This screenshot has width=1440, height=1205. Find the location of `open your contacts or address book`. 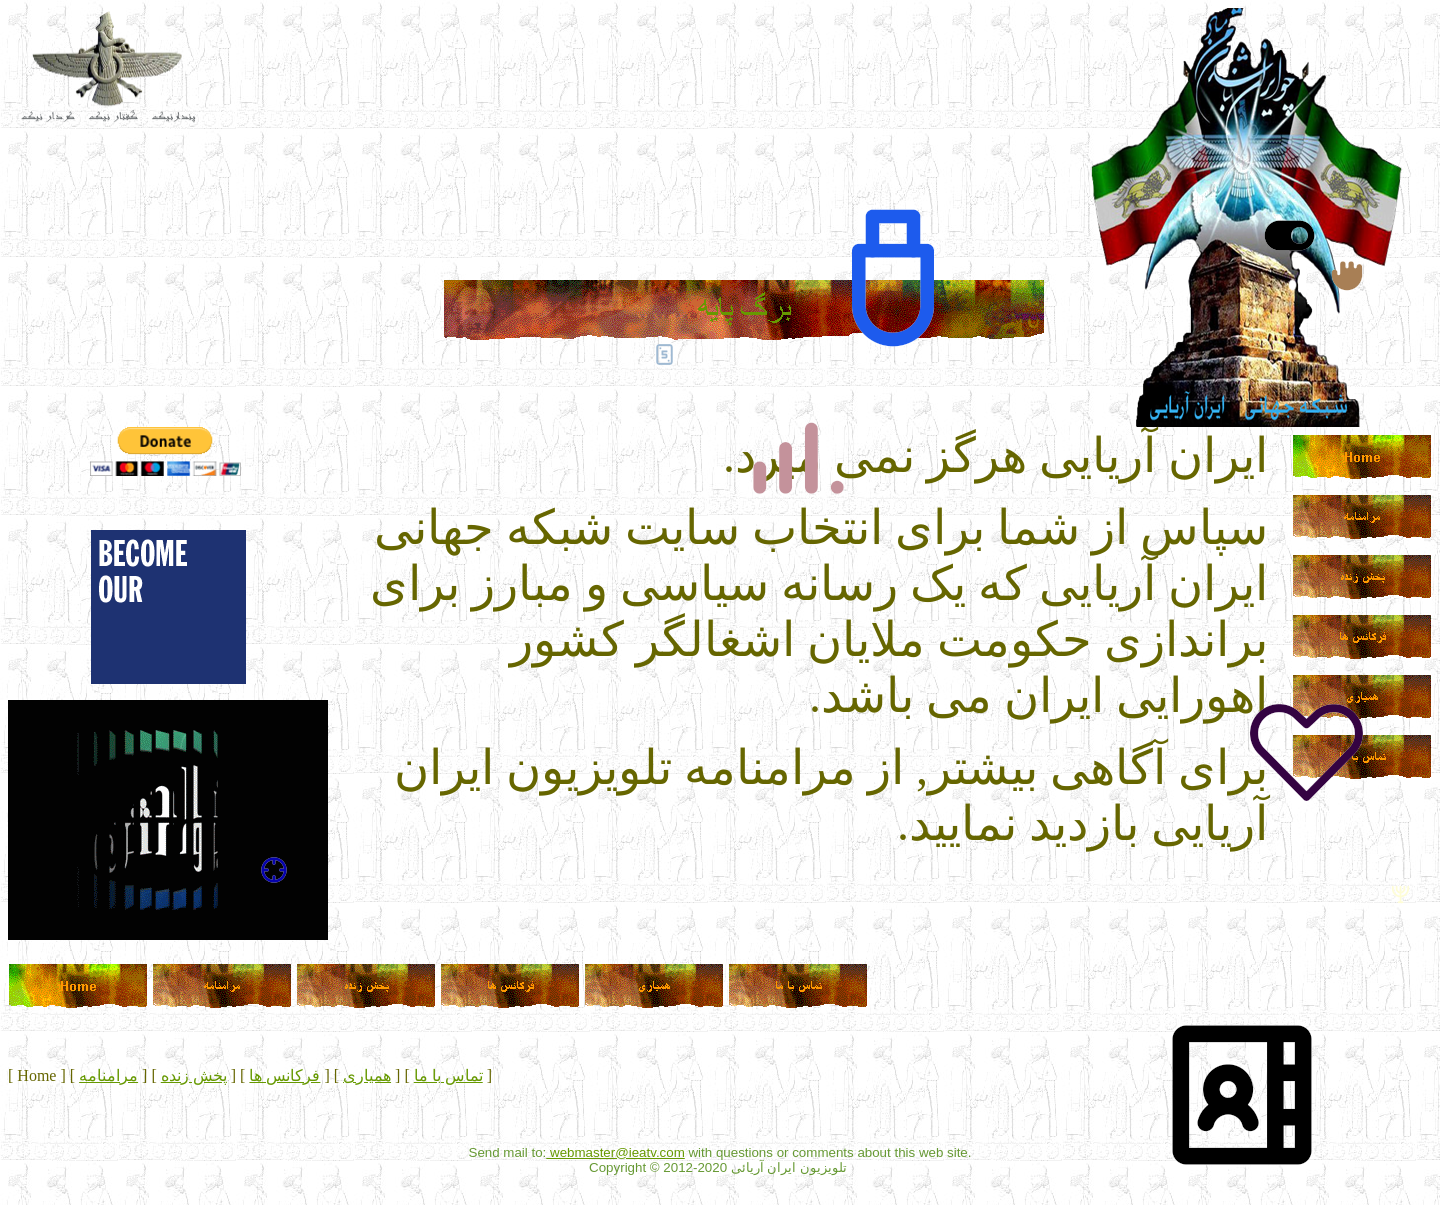

open your contacts or address book is located at coordinates (1242, 1095).